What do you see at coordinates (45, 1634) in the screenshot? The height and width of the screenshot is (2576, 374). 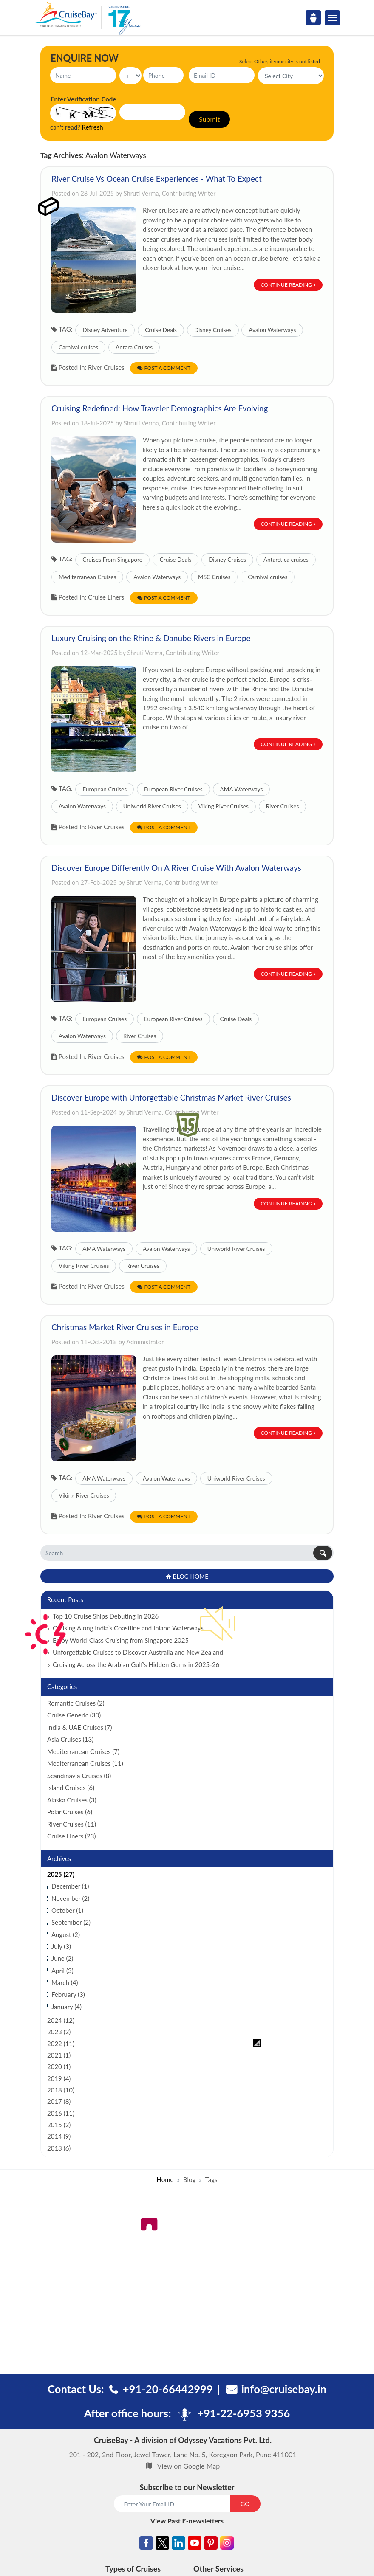 I see `solar power or solar energy settings` at bounding box center [45, 1634].